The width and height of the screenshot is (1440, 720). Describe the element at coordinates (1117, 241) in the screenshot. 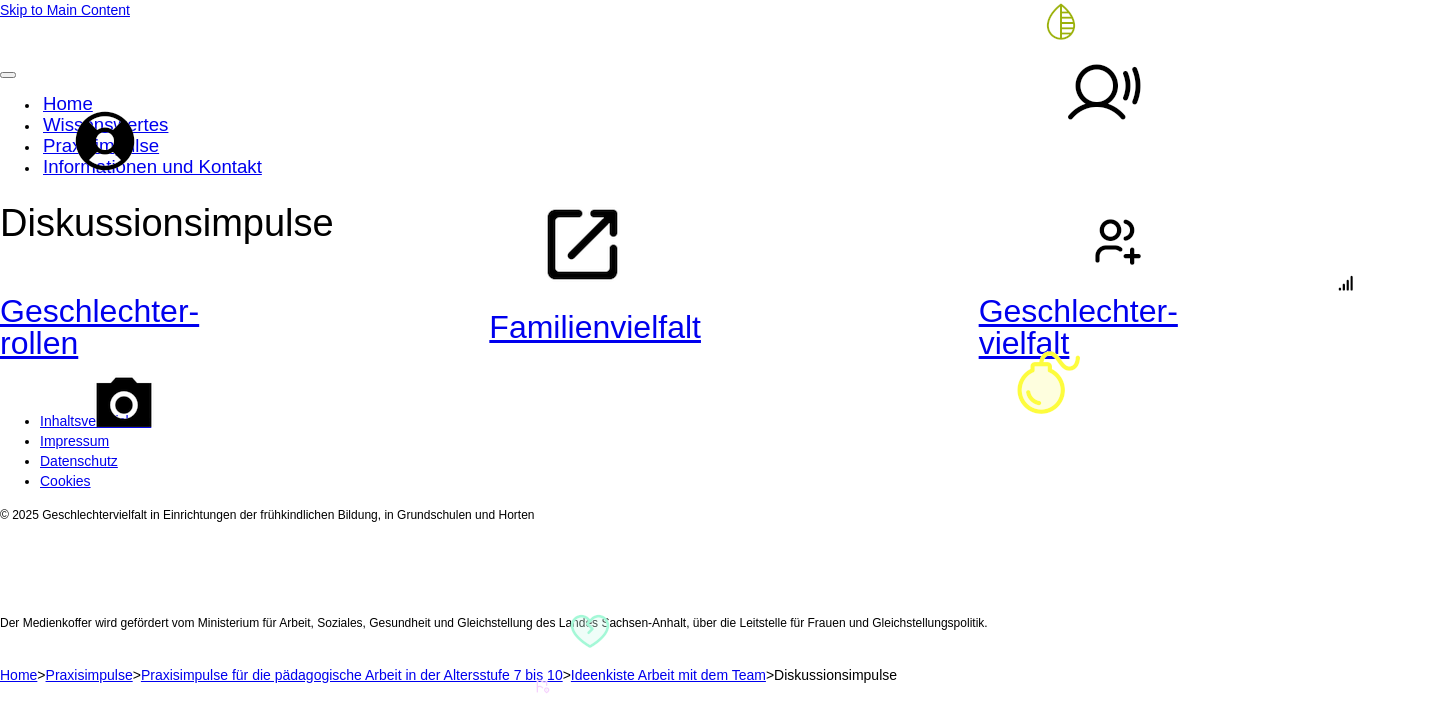

I see `add a new team member` at that location.